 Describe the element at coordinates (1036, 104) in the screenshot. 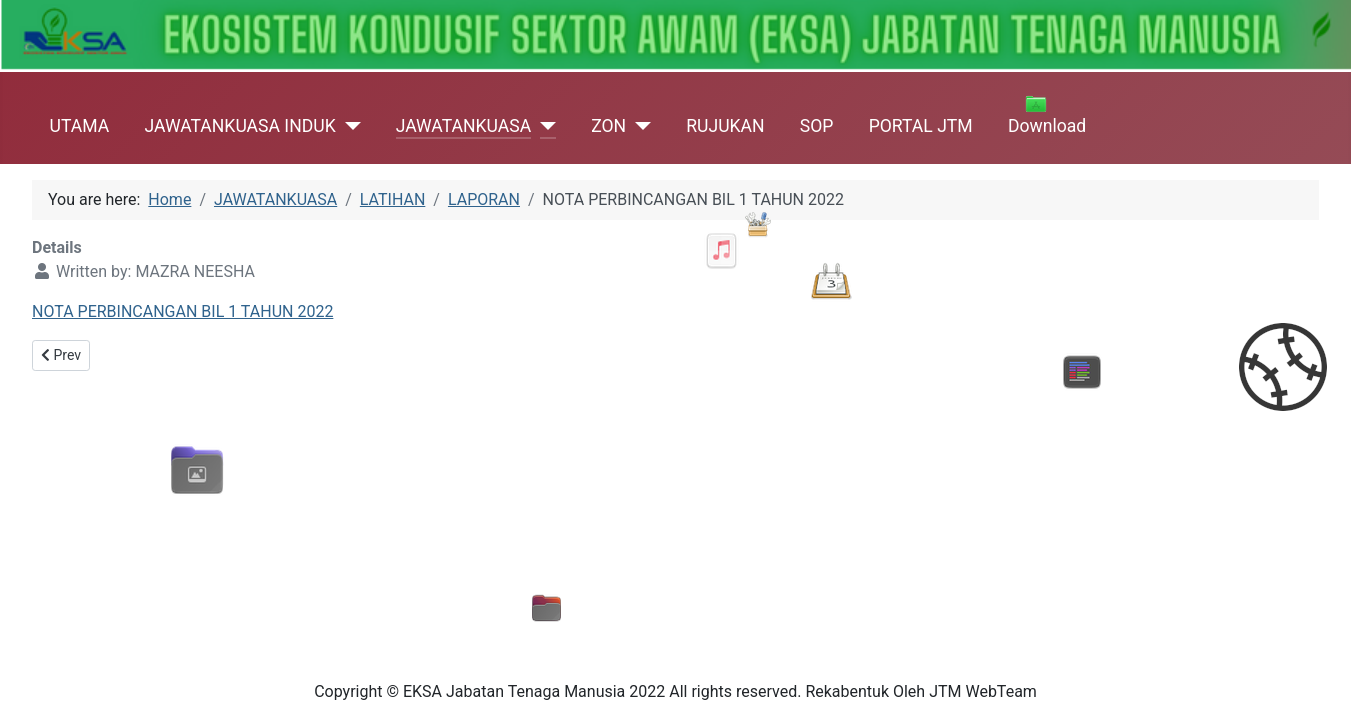

I see `open templates folder` at that location.